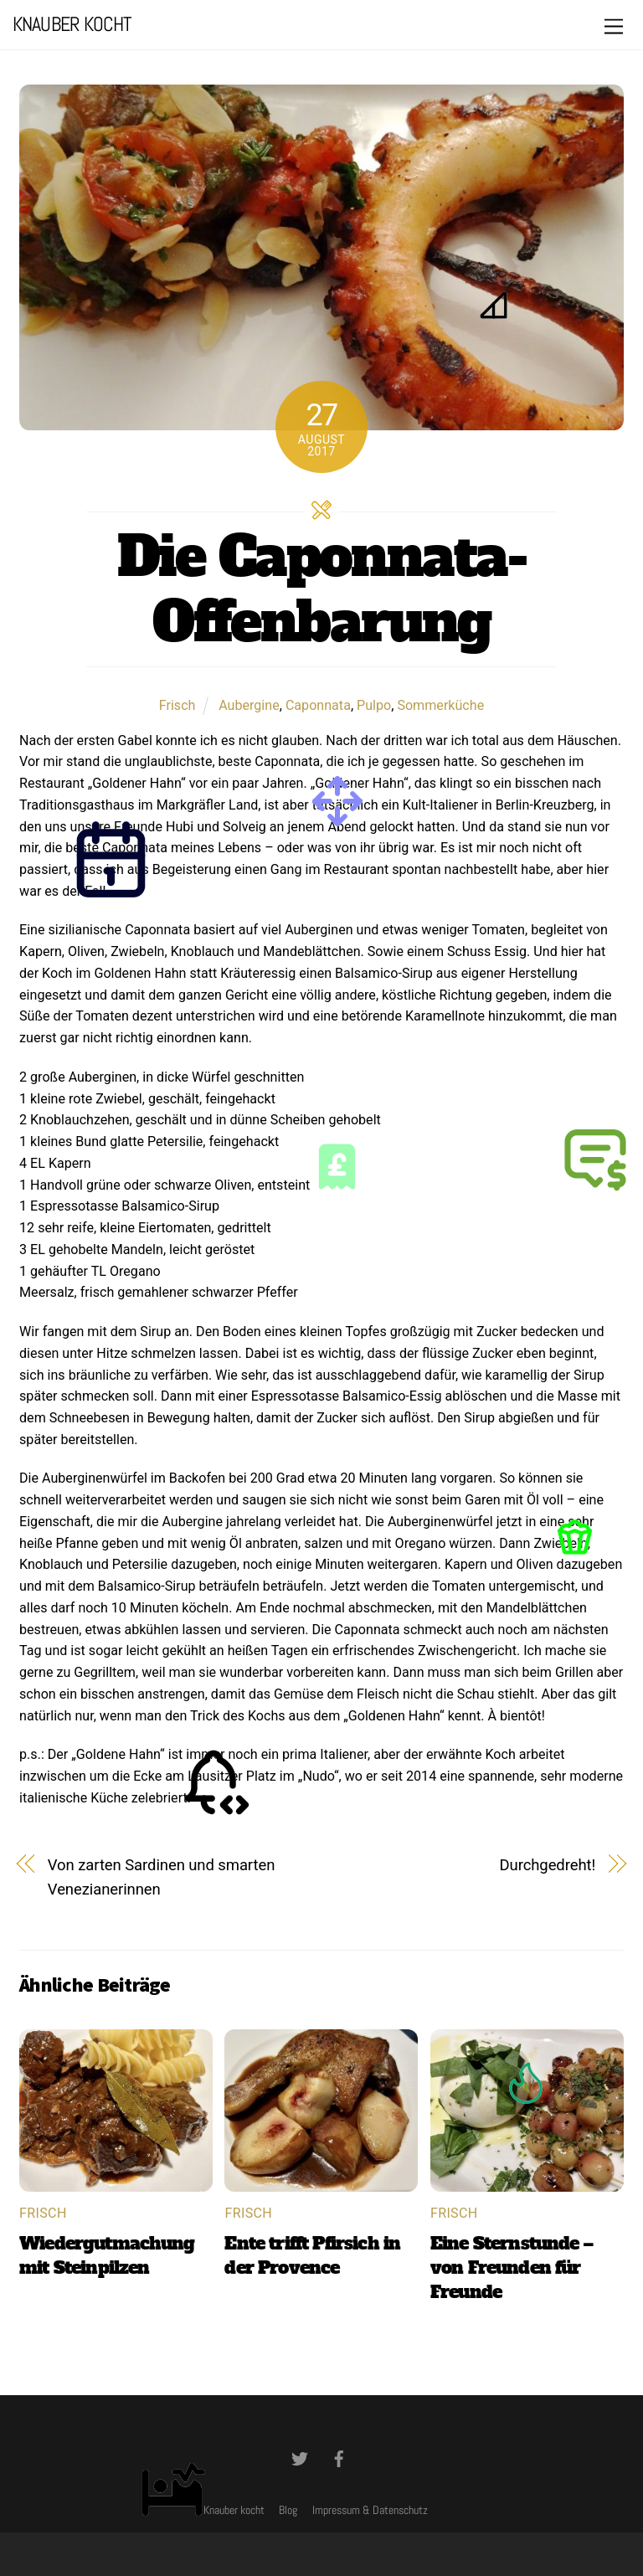 The height and width of the screenshot is (2576, 643). Describe the element at coordinates (213, 1782) in the screenshot. I see `configure notification settings via code` at that location.